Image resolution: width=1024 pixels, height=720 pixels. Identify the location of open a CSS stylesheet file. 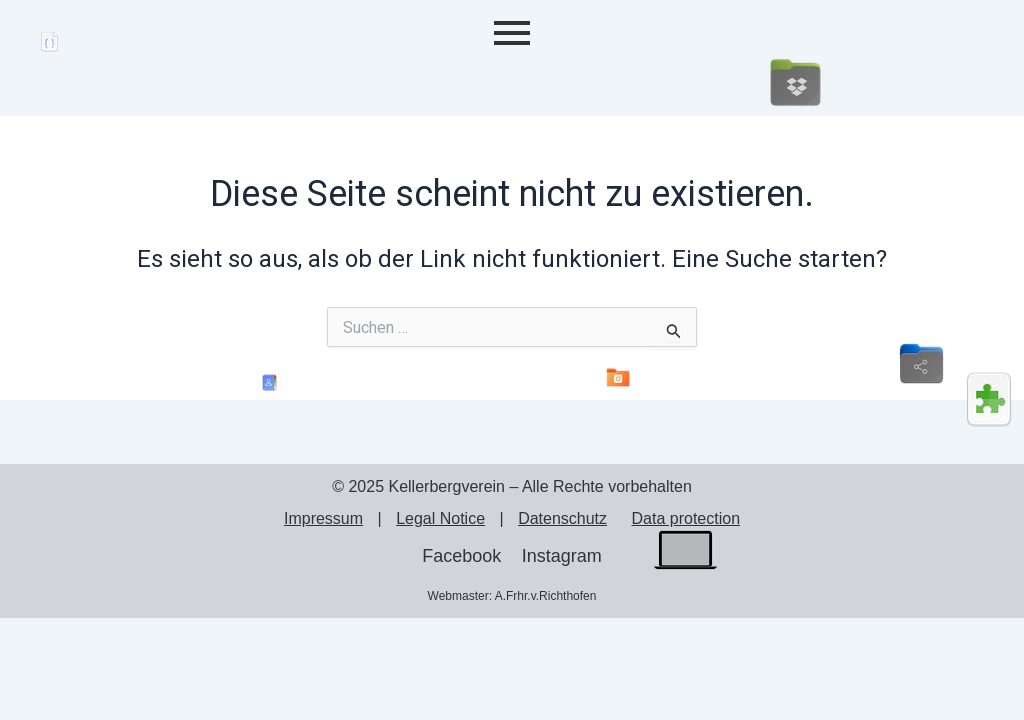
(49, 41).